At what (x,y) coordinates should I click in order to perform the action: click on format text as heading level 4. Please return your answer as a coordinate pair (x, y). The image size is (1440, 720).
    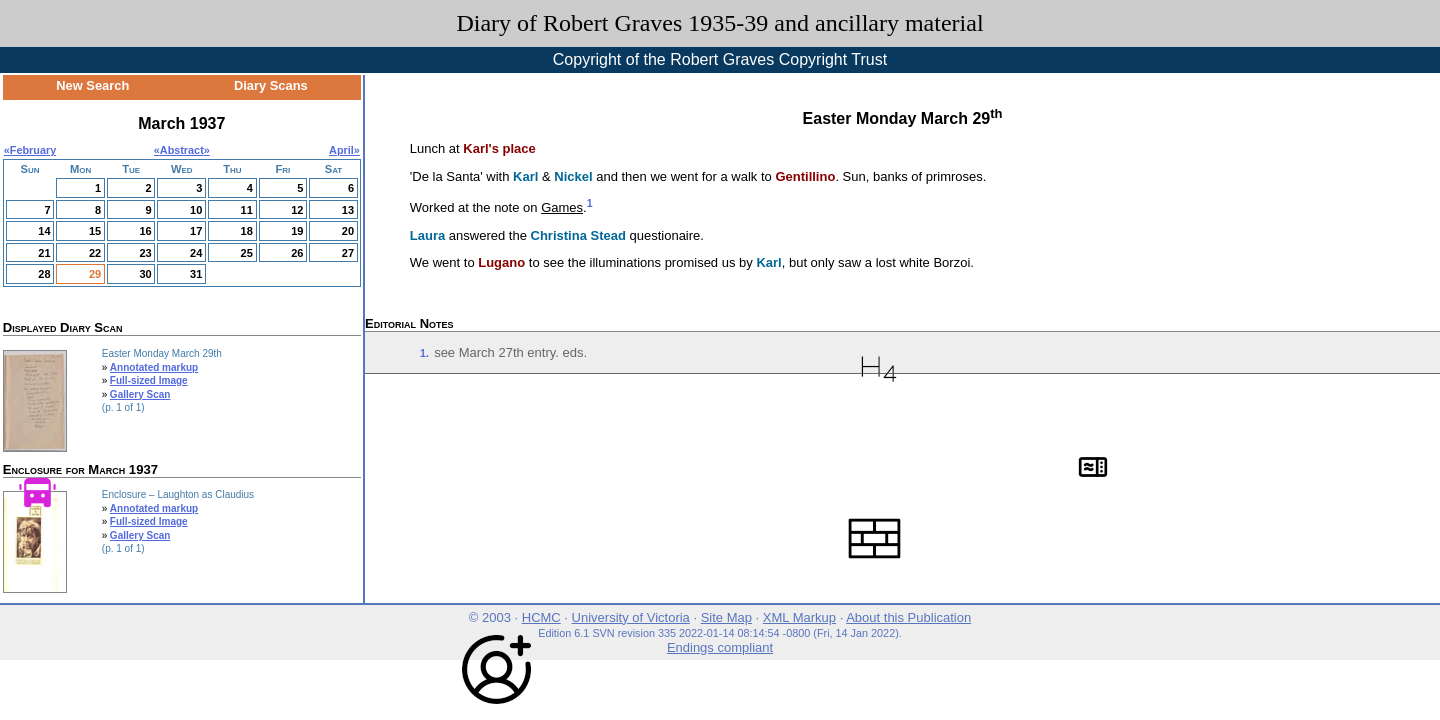
    Looking at the image, I should click on (876, 368).